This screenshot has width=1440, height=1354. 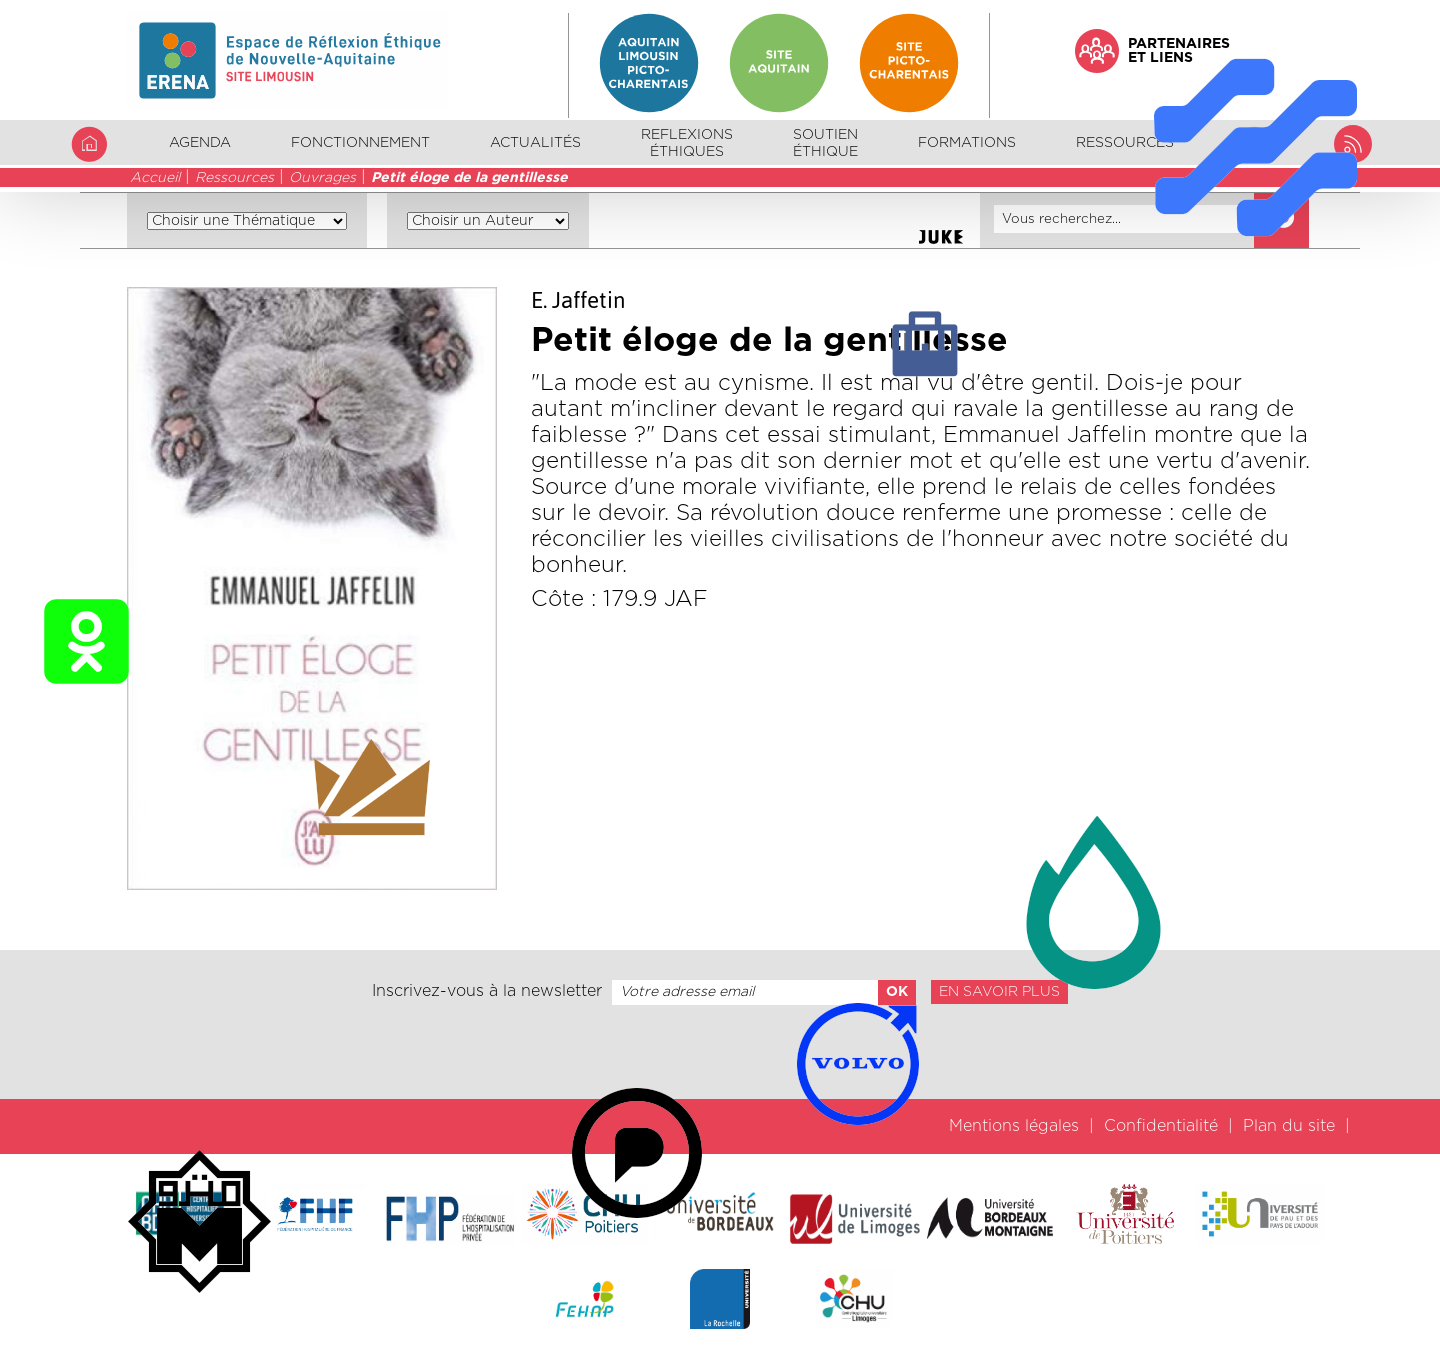 What do you see at coordinates (858, 1064) in the screenshot?
I see `Volvo brand logo` at bounding box center [858, 1064].